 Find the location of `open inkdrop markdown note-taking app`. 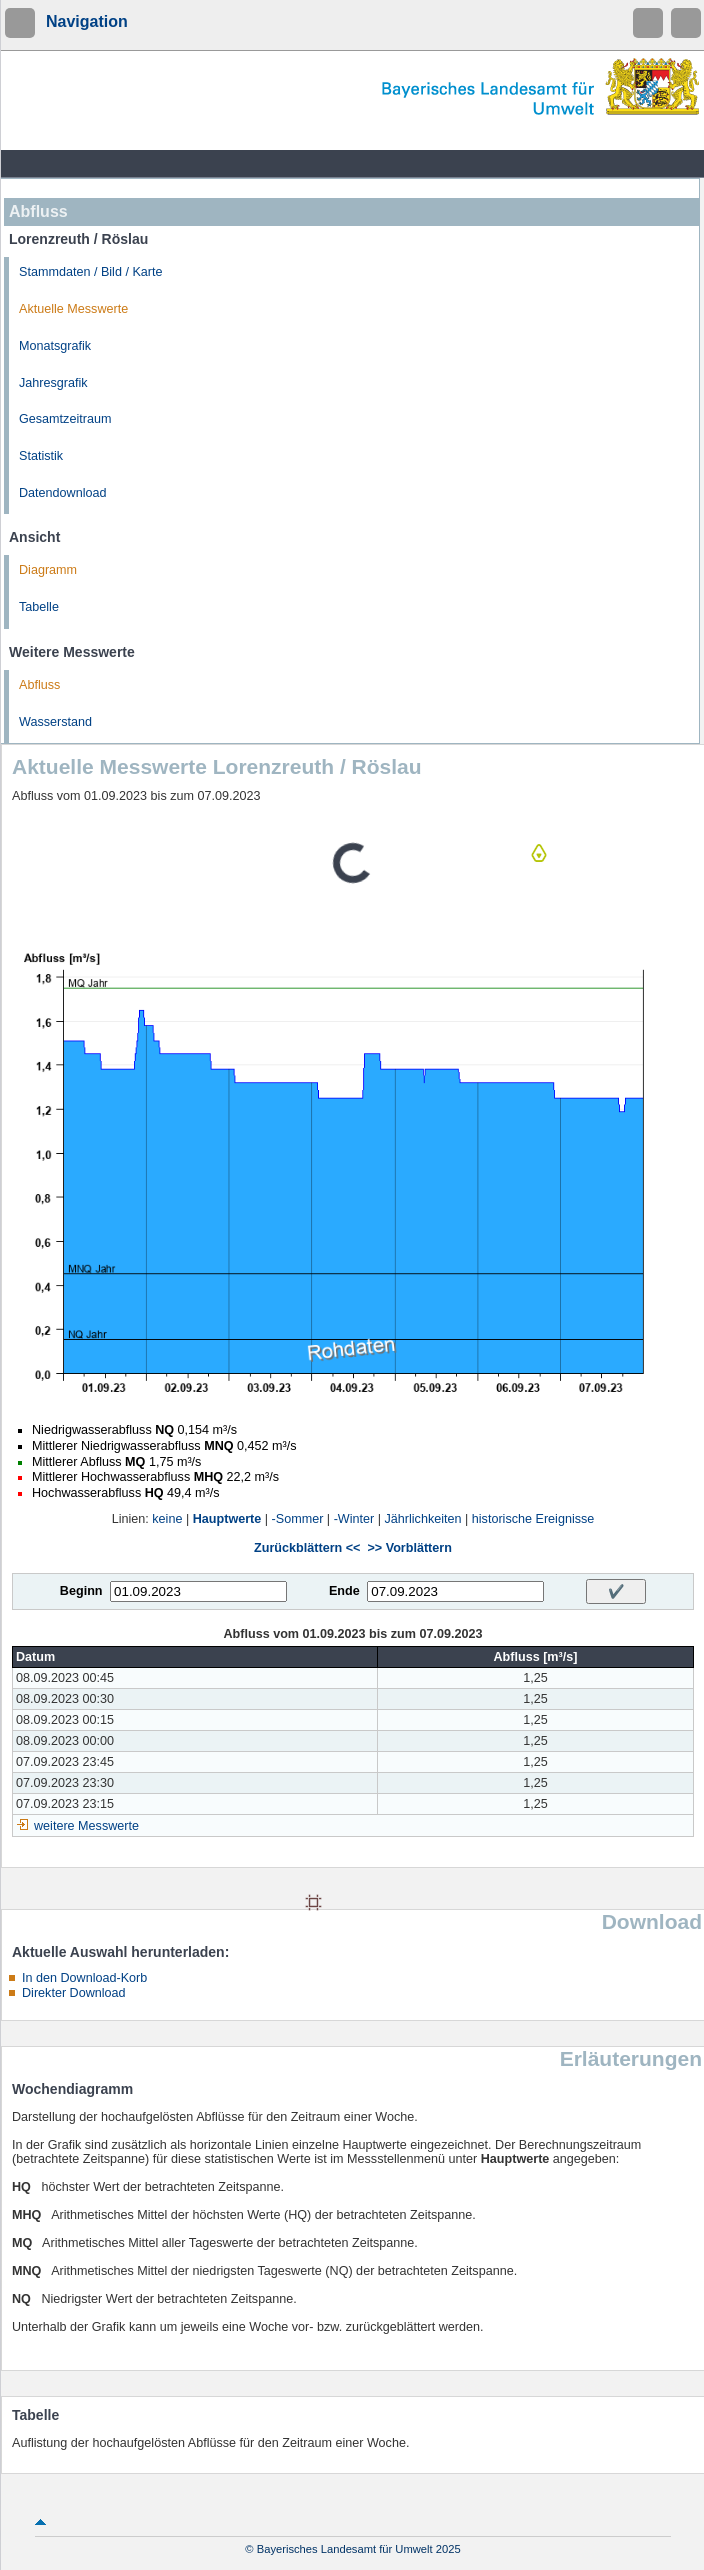

open inkdrop markdown note-taking app is located at coordinates (539, 853).